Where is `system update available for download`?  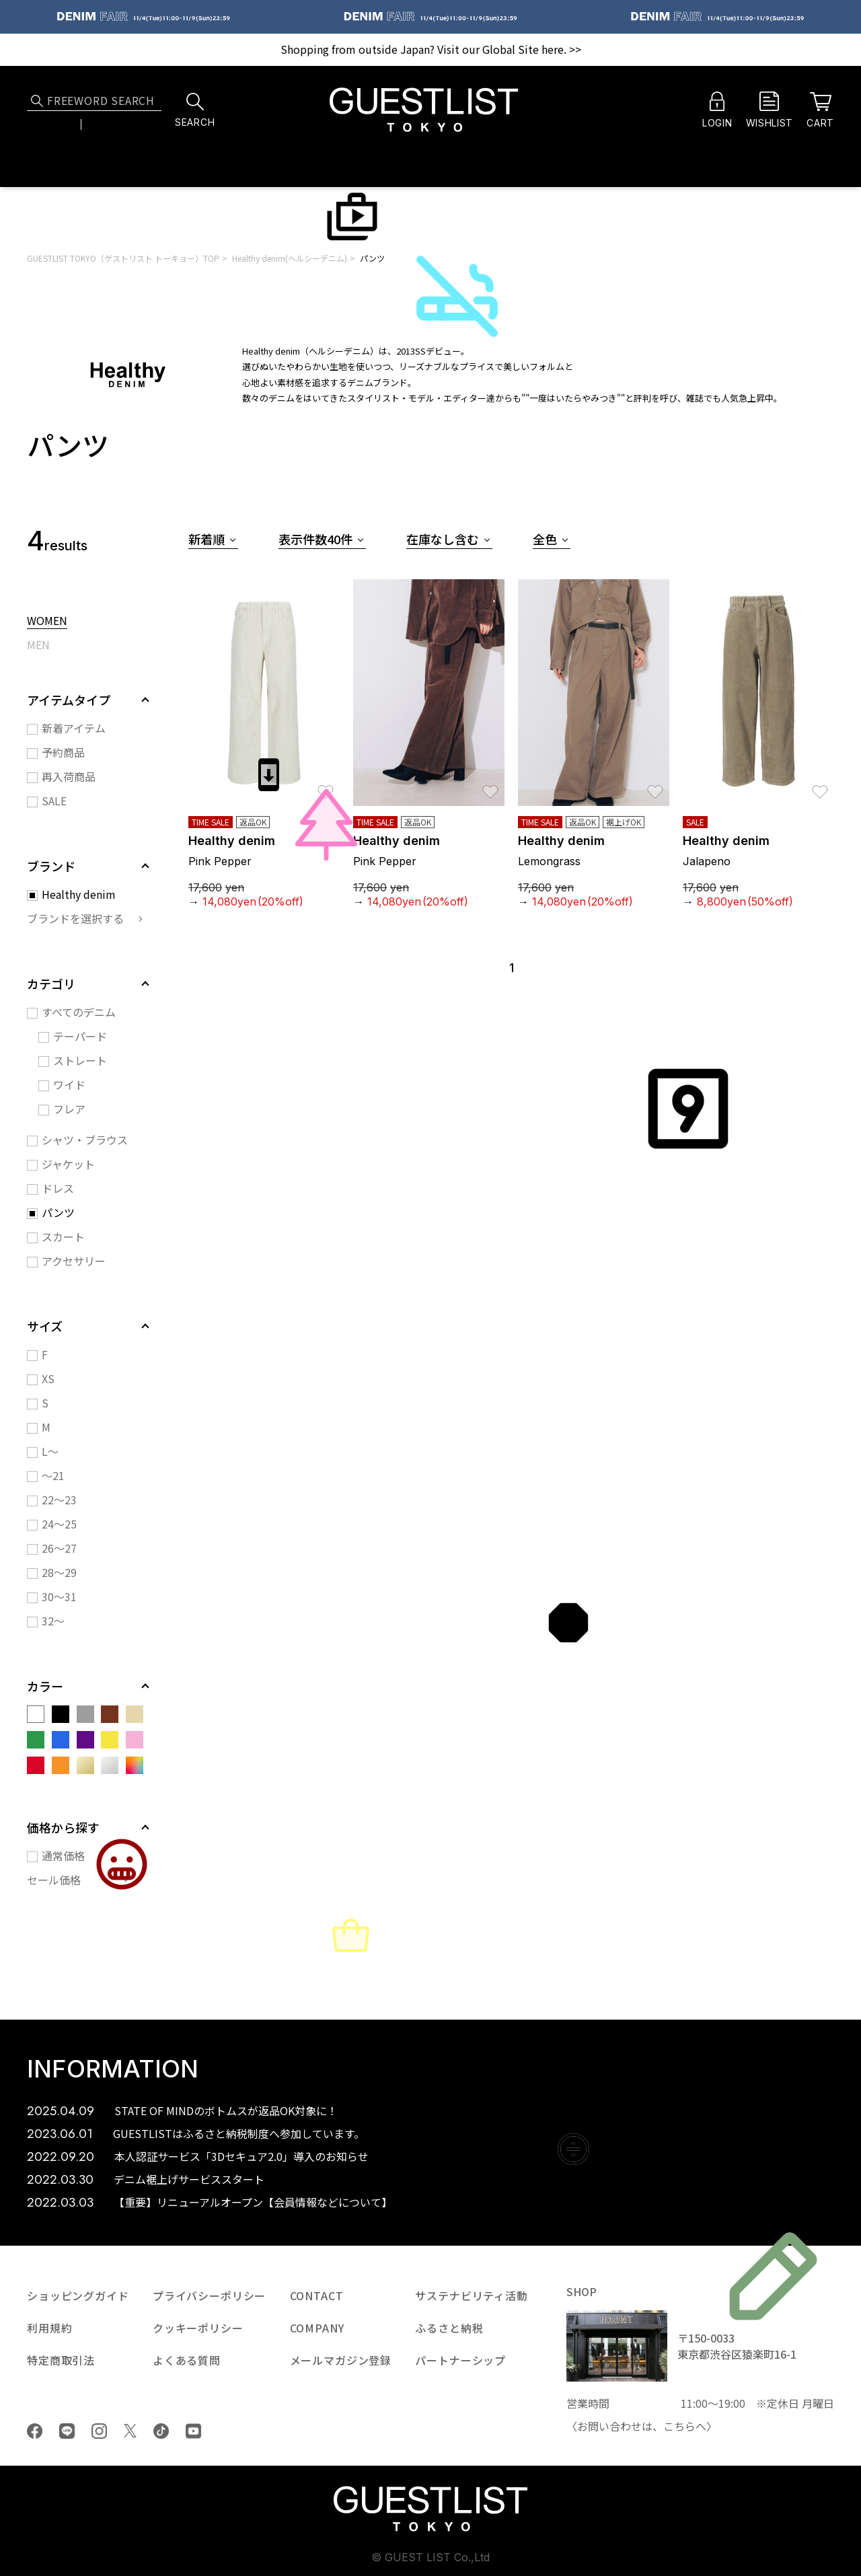 system update available for download is located at coordinates (268, 774).